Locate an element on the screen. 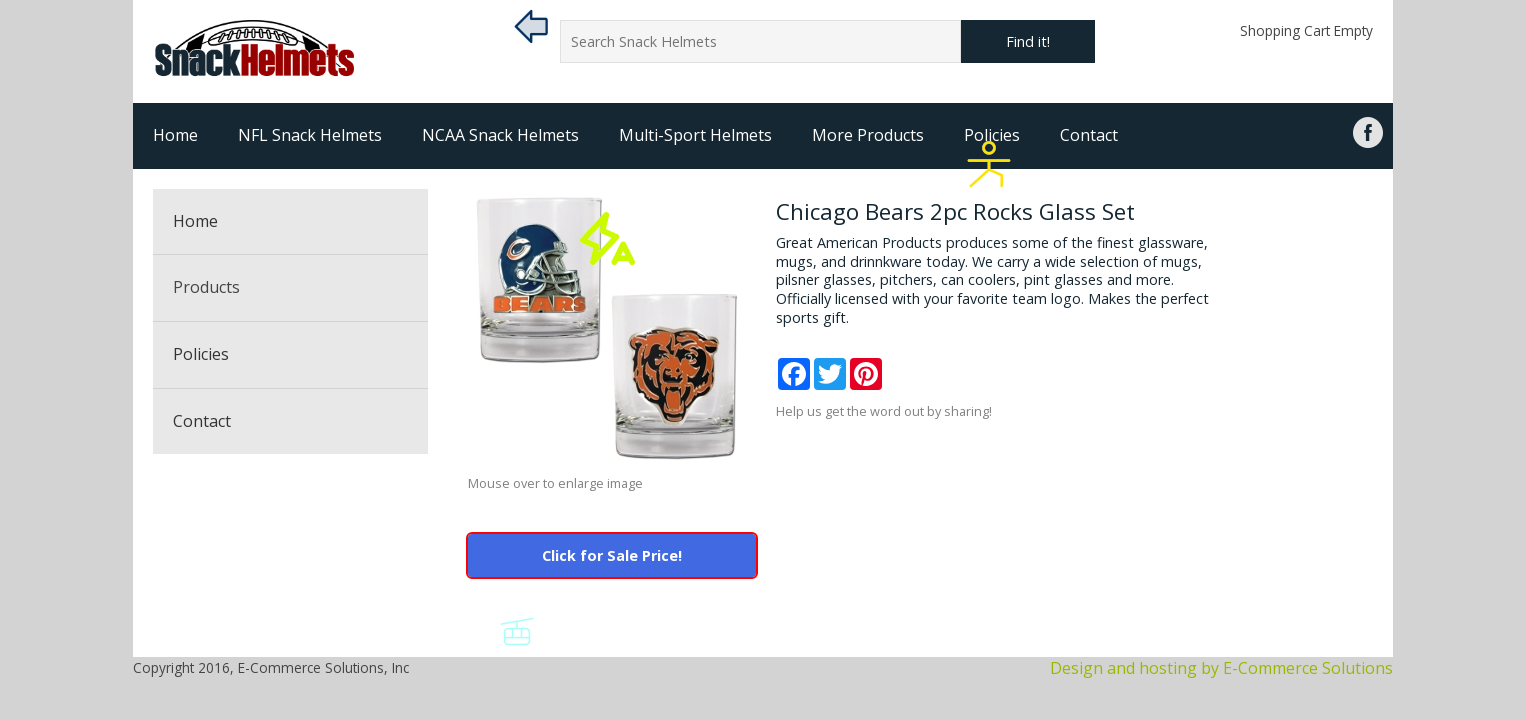 This screenshot has height=720, width=1526. auto-enhance or quick optimize content is located at coordinates (606, 240).